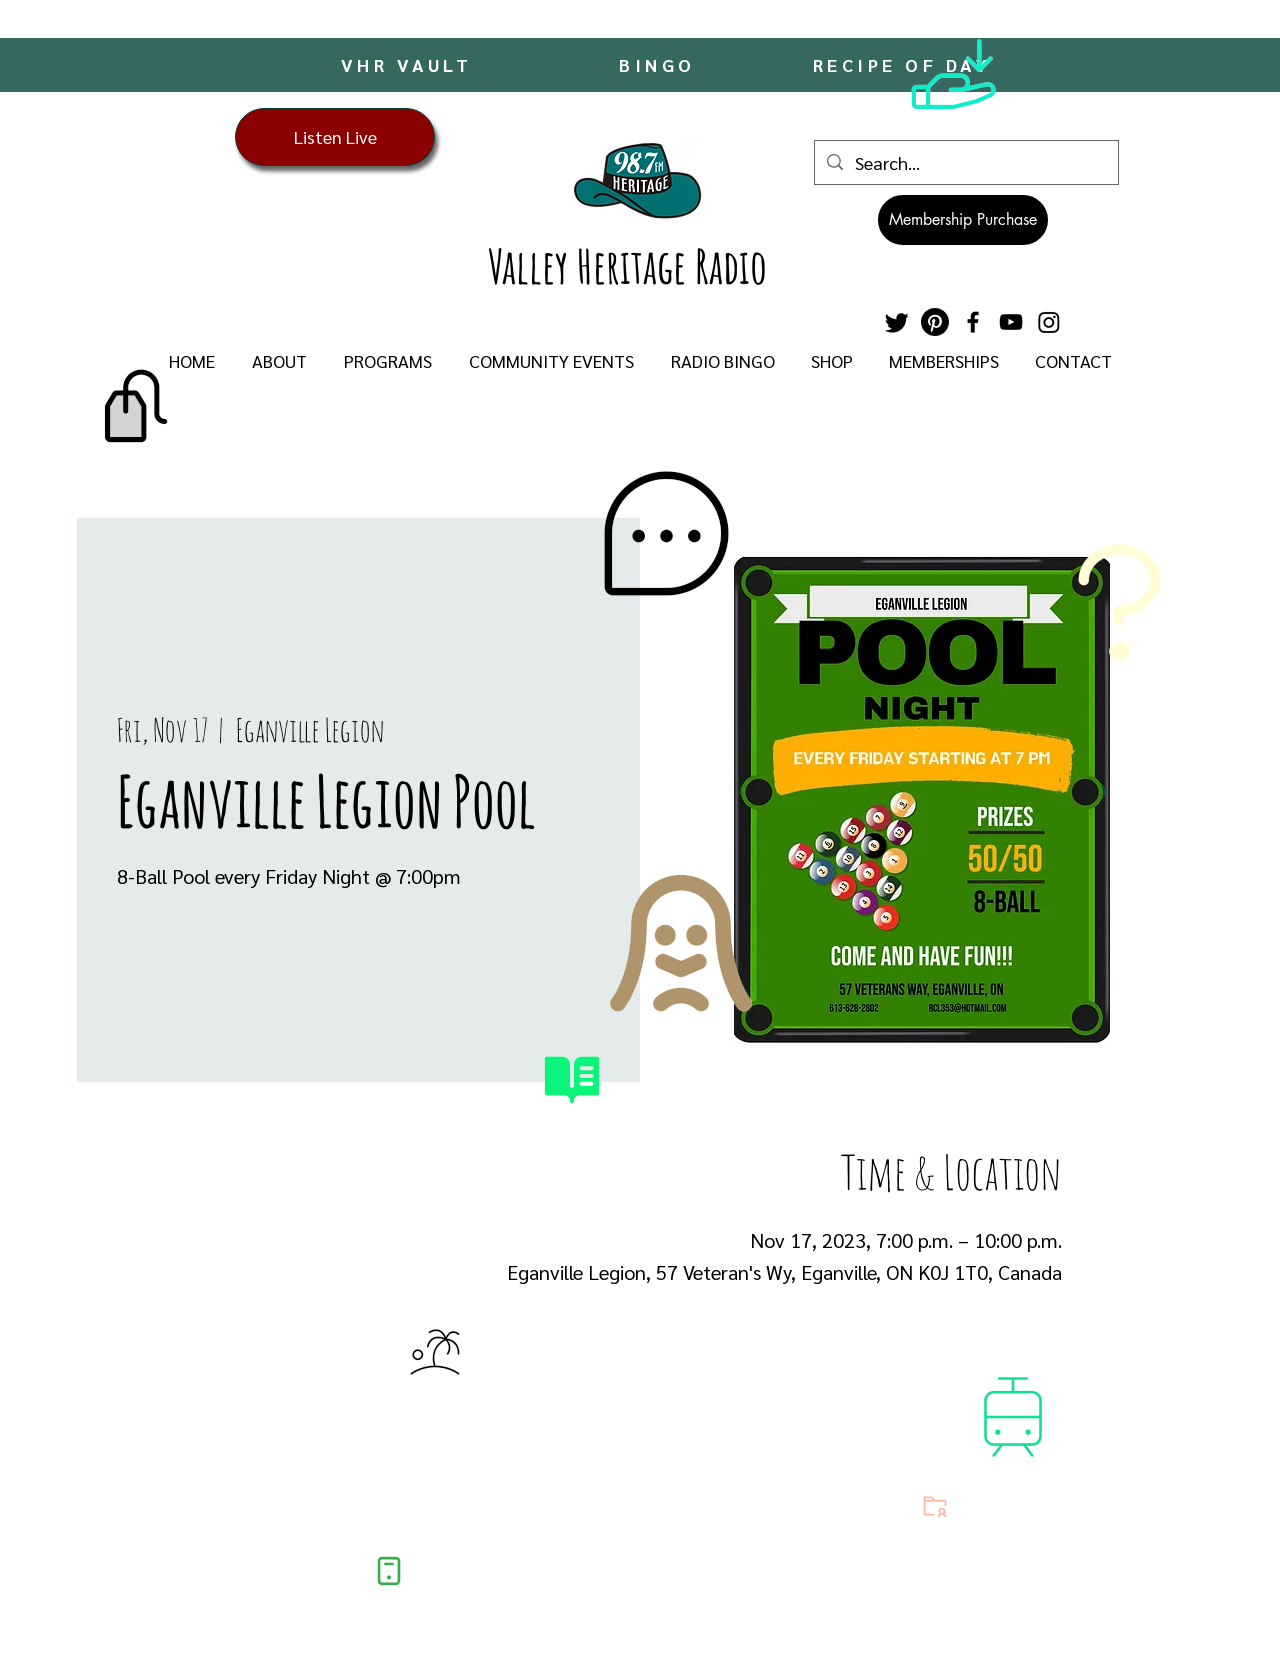 This screenshot has width=1280, height=1674. I want to click on access public transit or tram routes, so click(1013, 1417).